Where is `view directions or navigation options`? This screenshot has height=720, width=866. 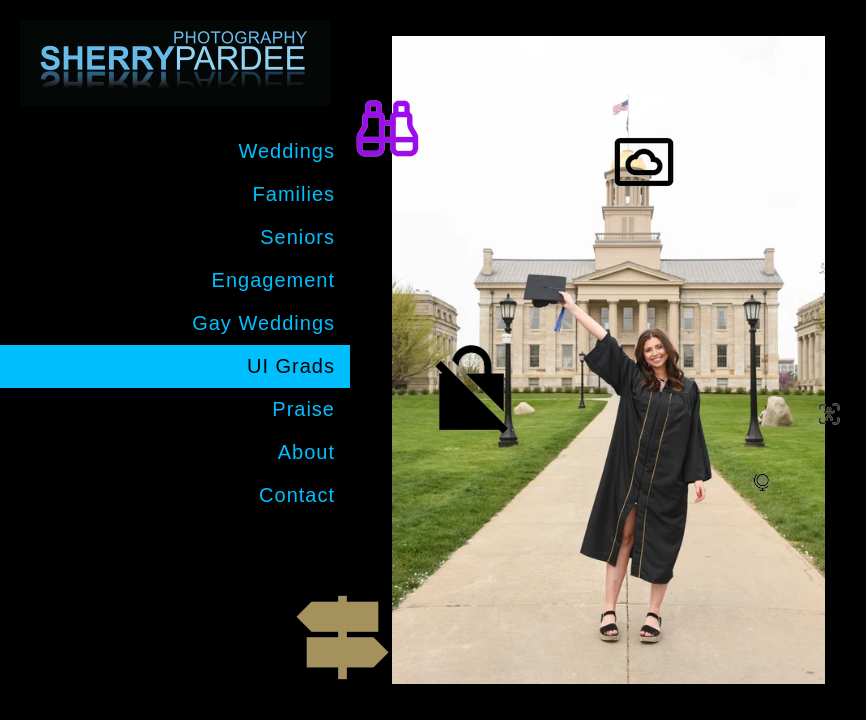
view directions or navigation options is located at coordinates (342, 637).